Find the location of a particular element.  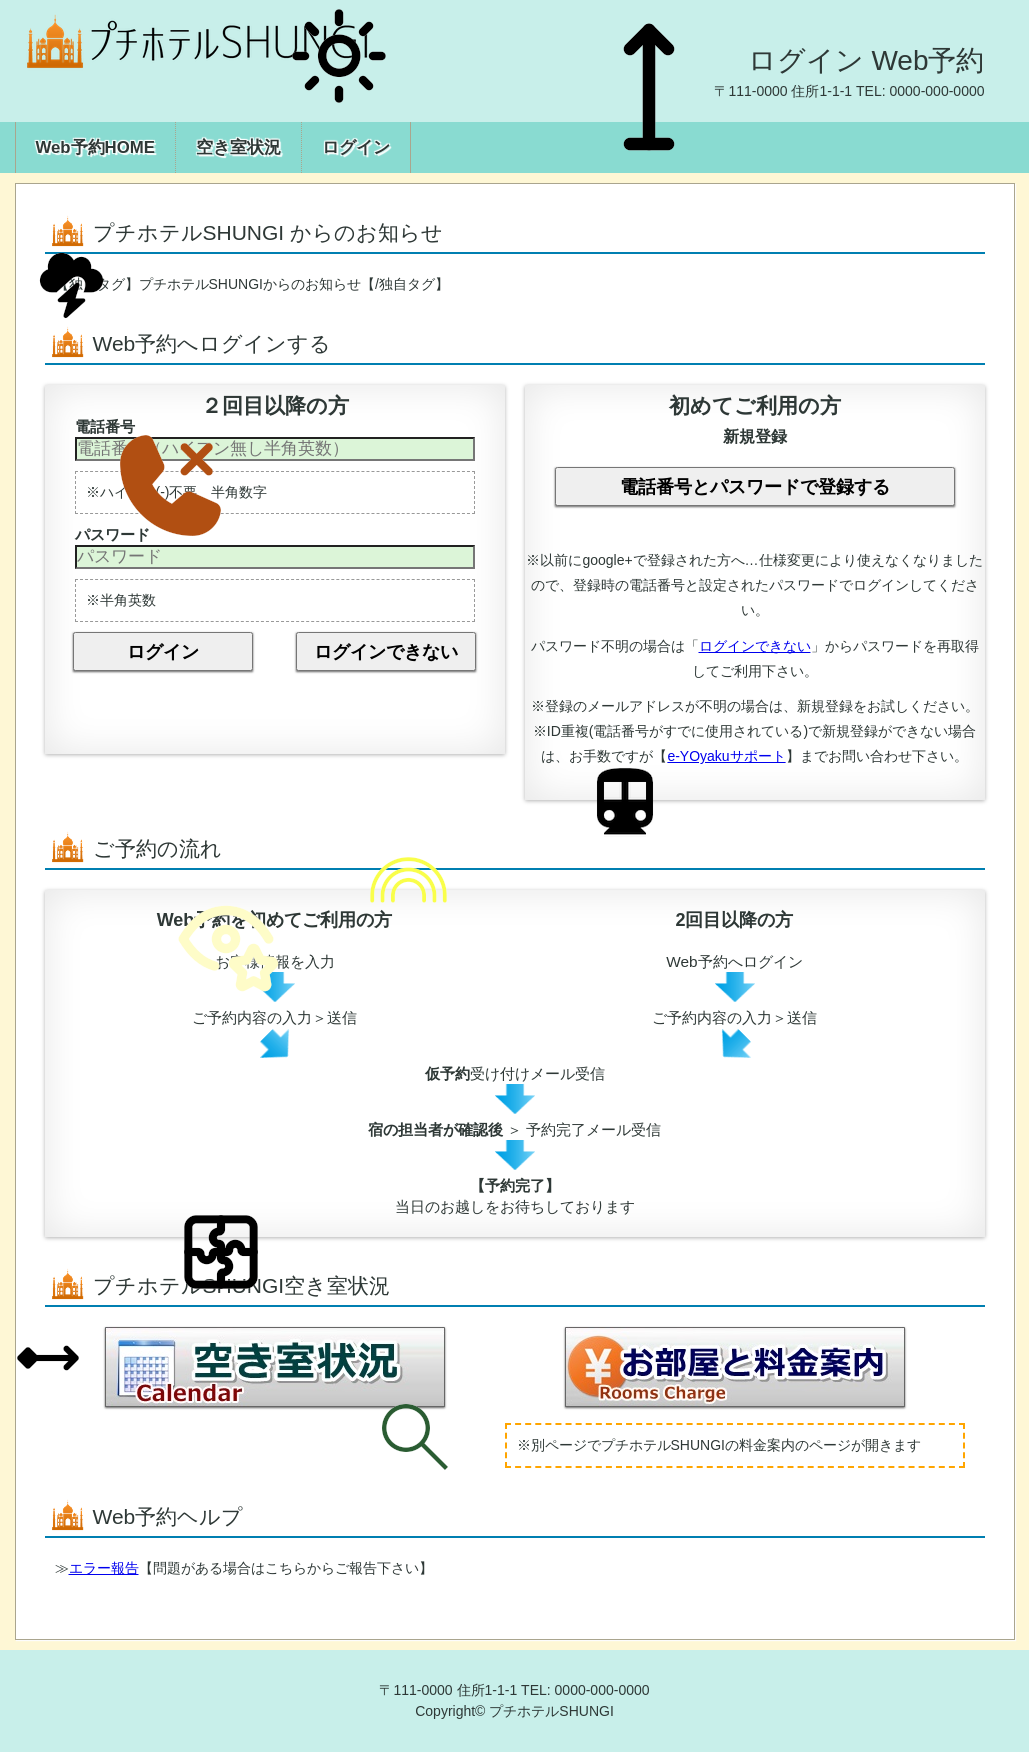

end or decline a phone call is located at coordinates (172, 483).